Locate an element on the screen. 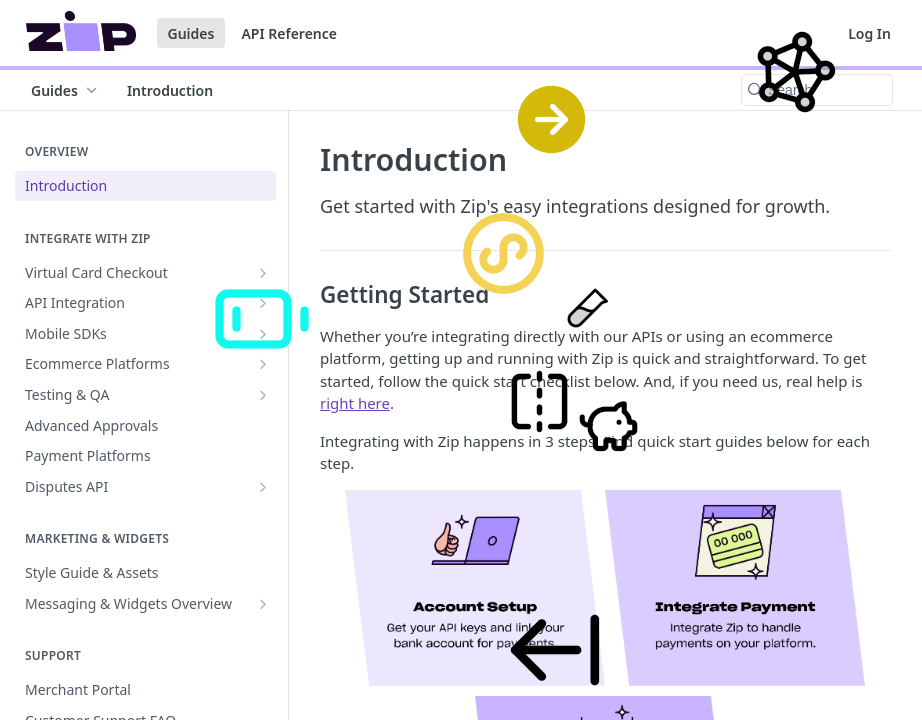 This screenshot has width=922, height=720. access lab or experimental features is located at coordinates (587, 308).